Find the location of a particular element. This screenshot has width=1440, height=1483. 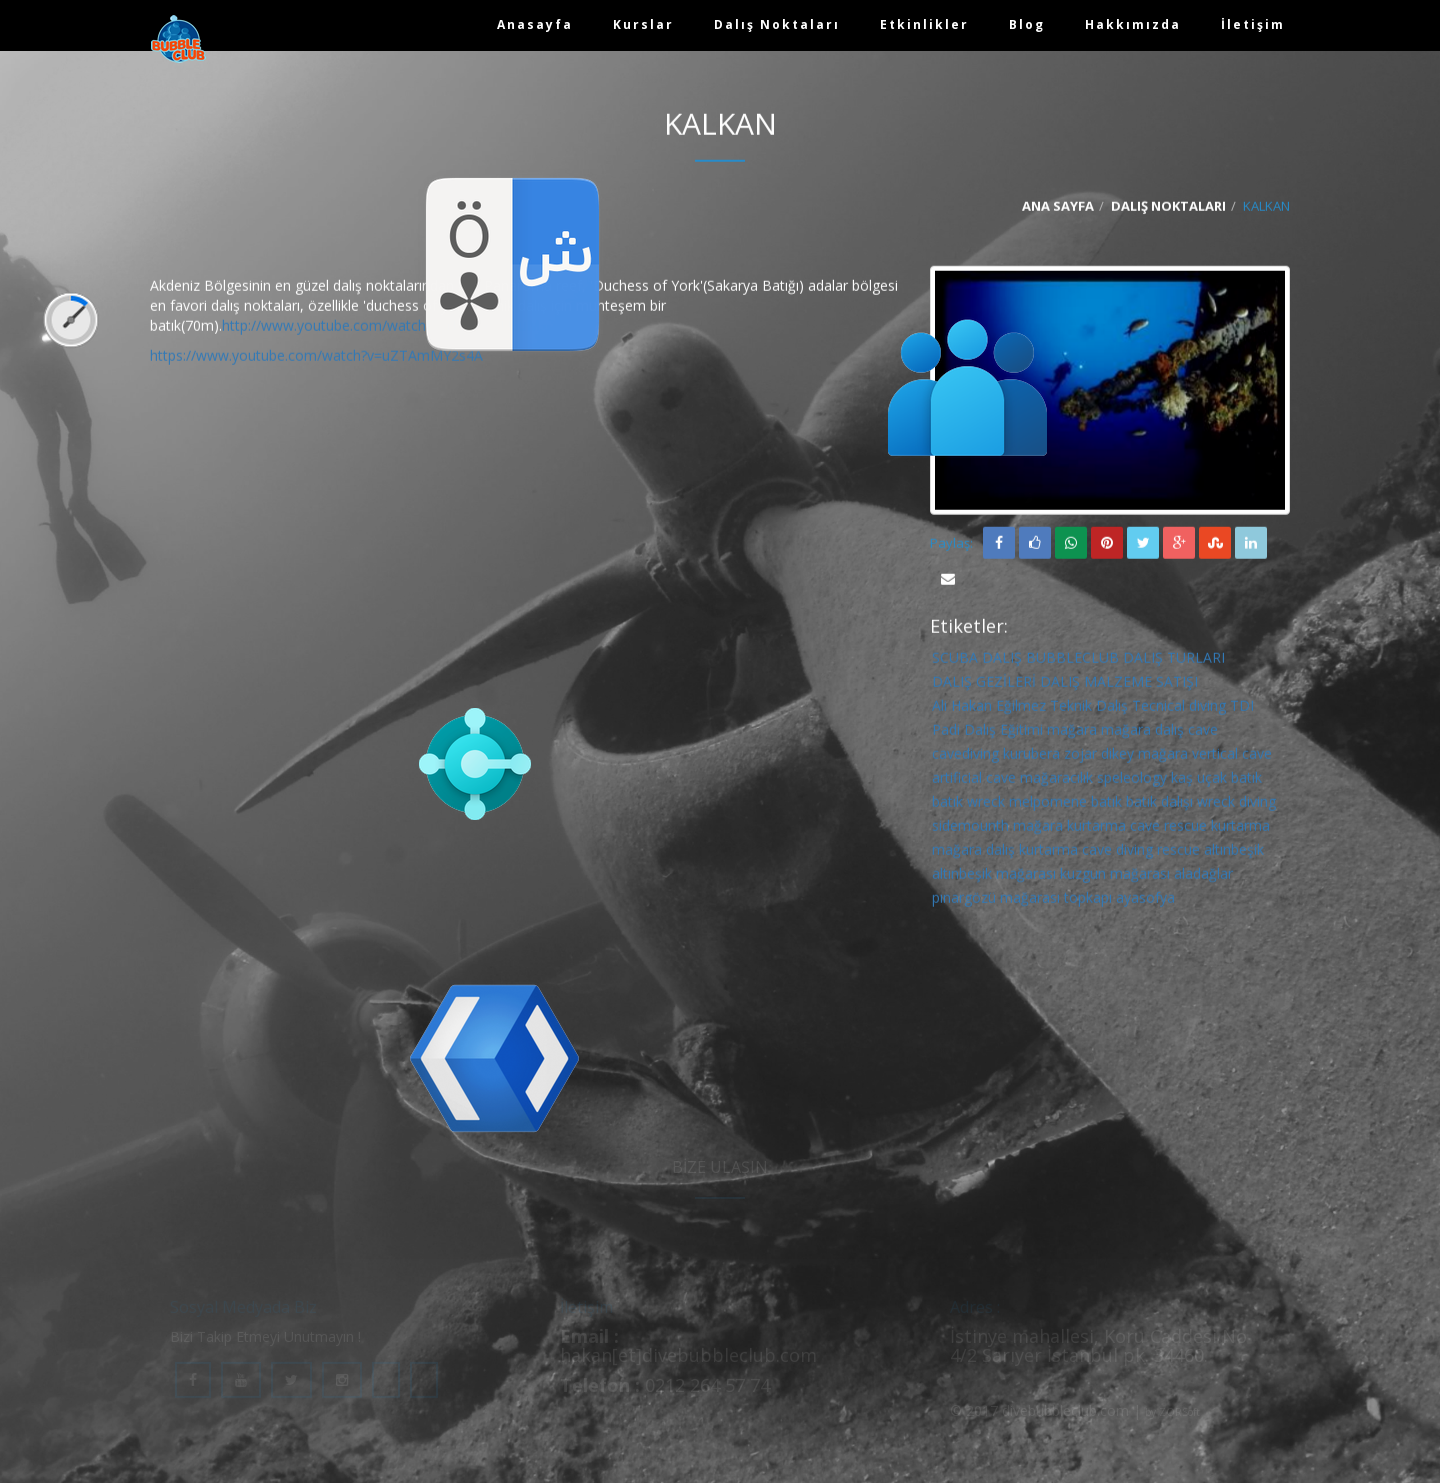

open sysprof system profiler is located at coordinates (71, 320).